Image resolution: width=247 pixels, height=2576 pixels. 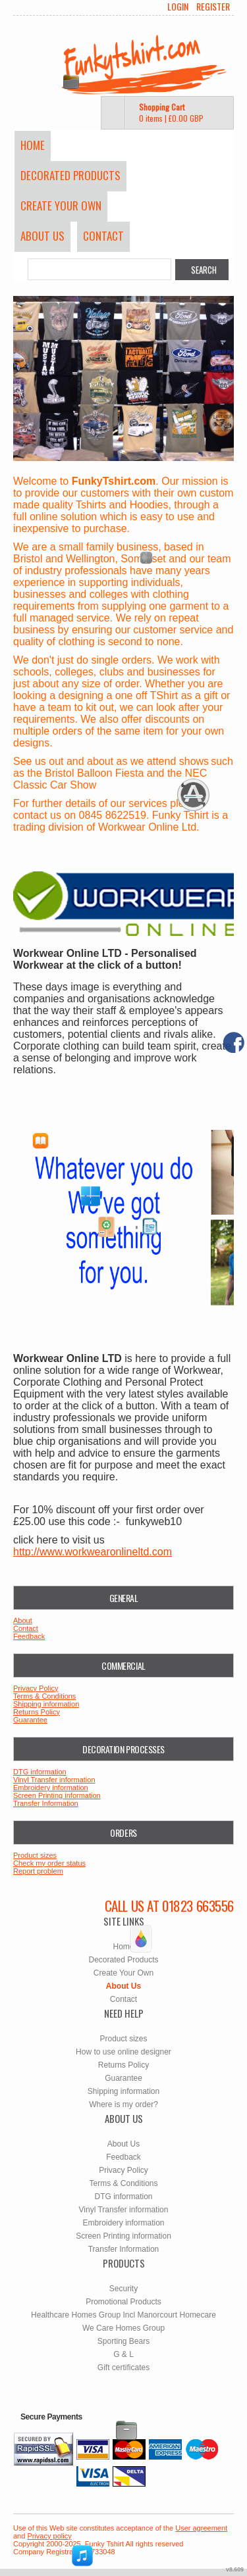 I want to click on open the software update manager, so click(x=193, y=794).